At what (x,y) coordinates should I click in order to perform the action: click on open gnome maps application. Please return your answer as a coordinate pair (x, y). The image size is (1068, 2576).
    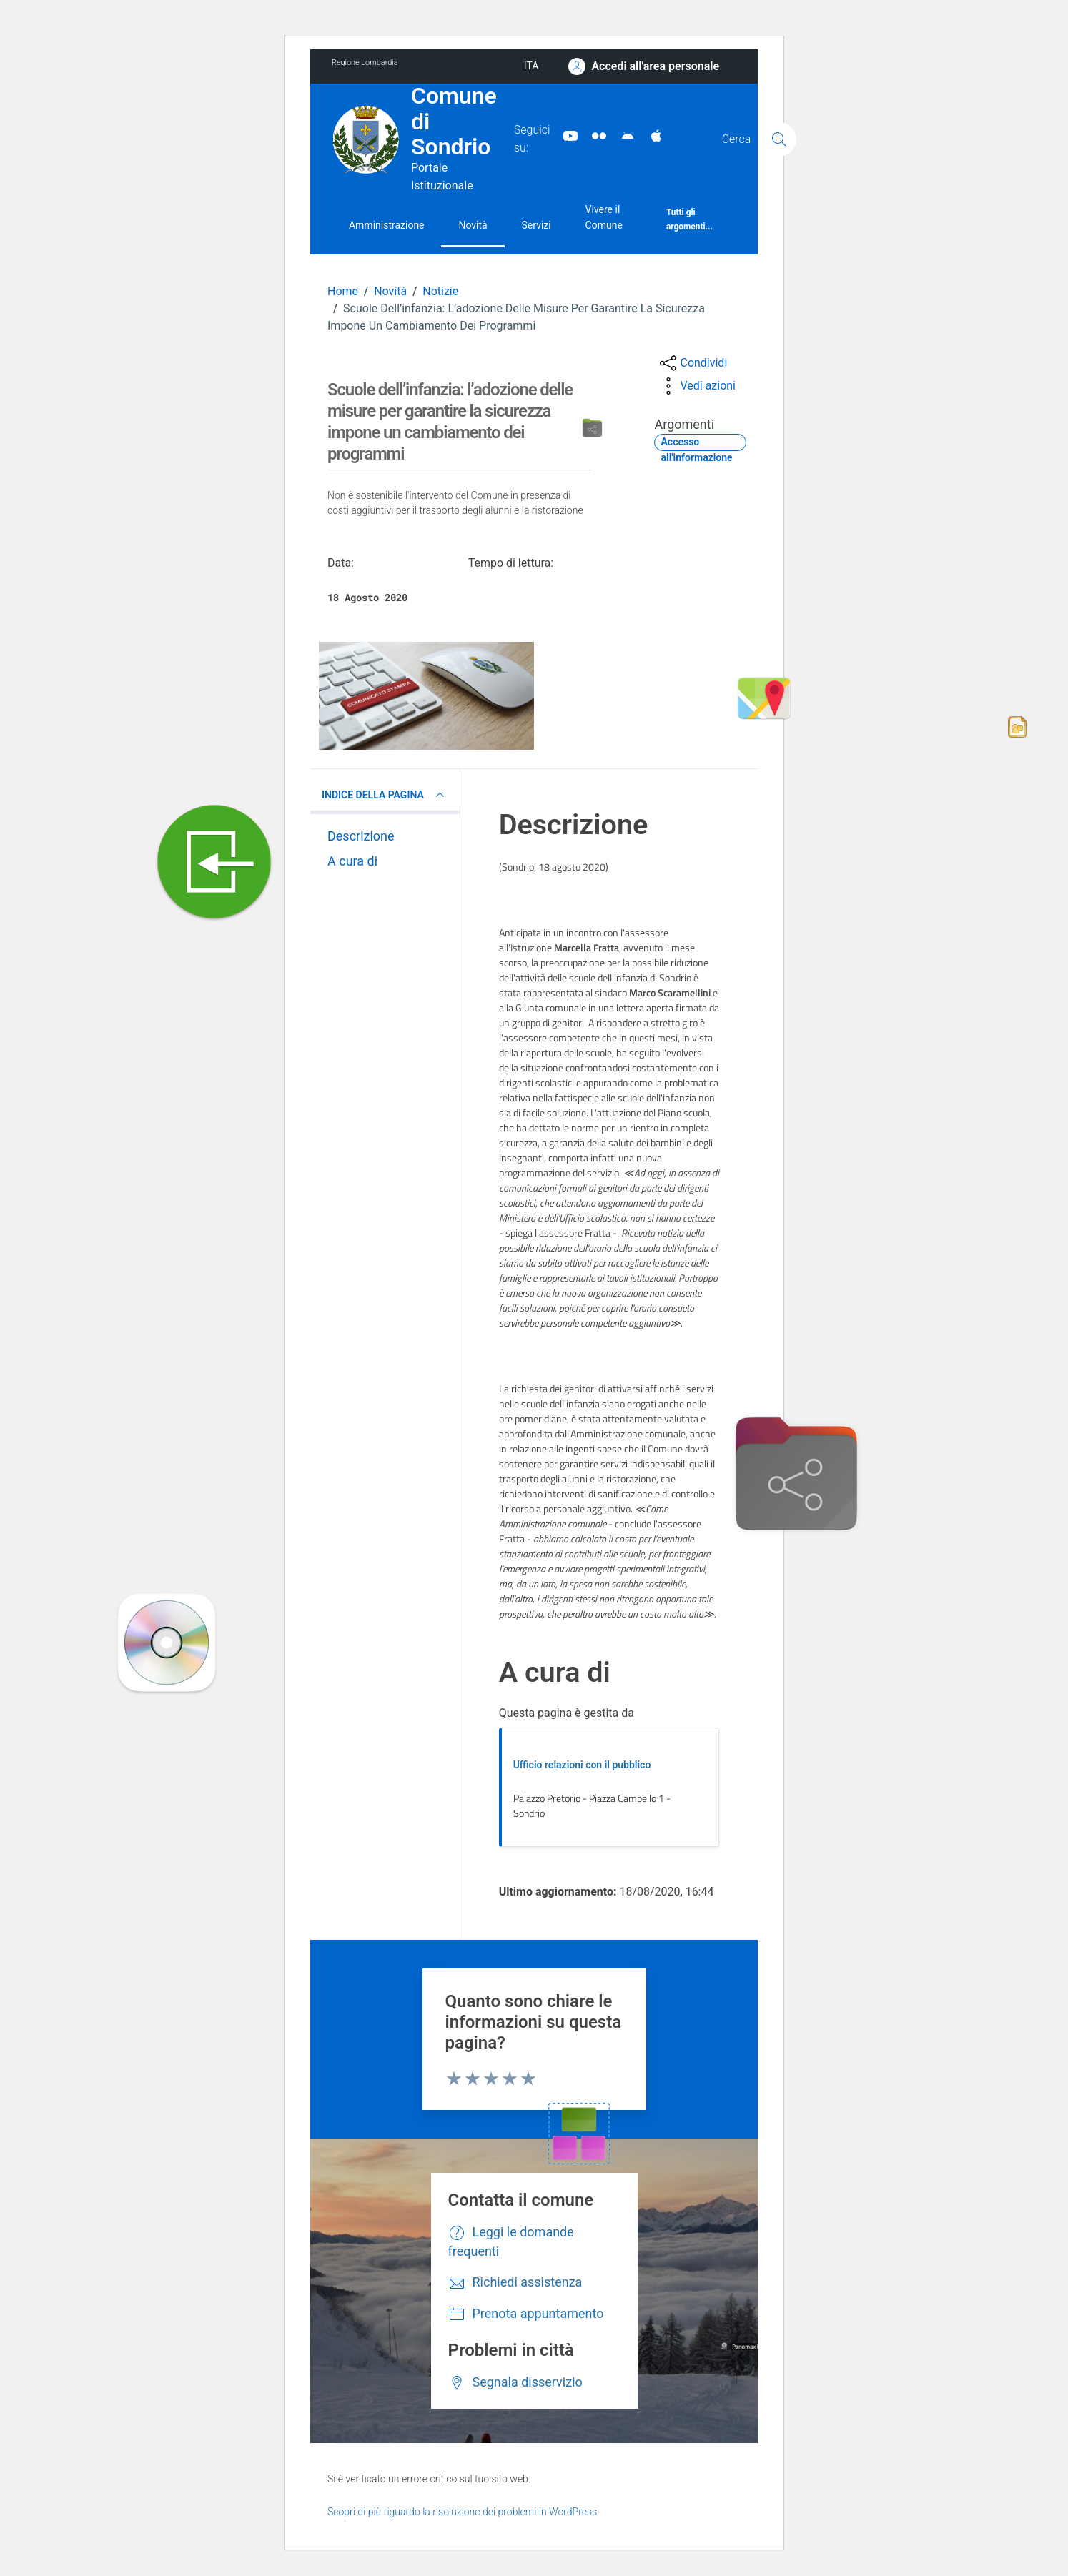
    Looking at the image, I should click on (764, 698).